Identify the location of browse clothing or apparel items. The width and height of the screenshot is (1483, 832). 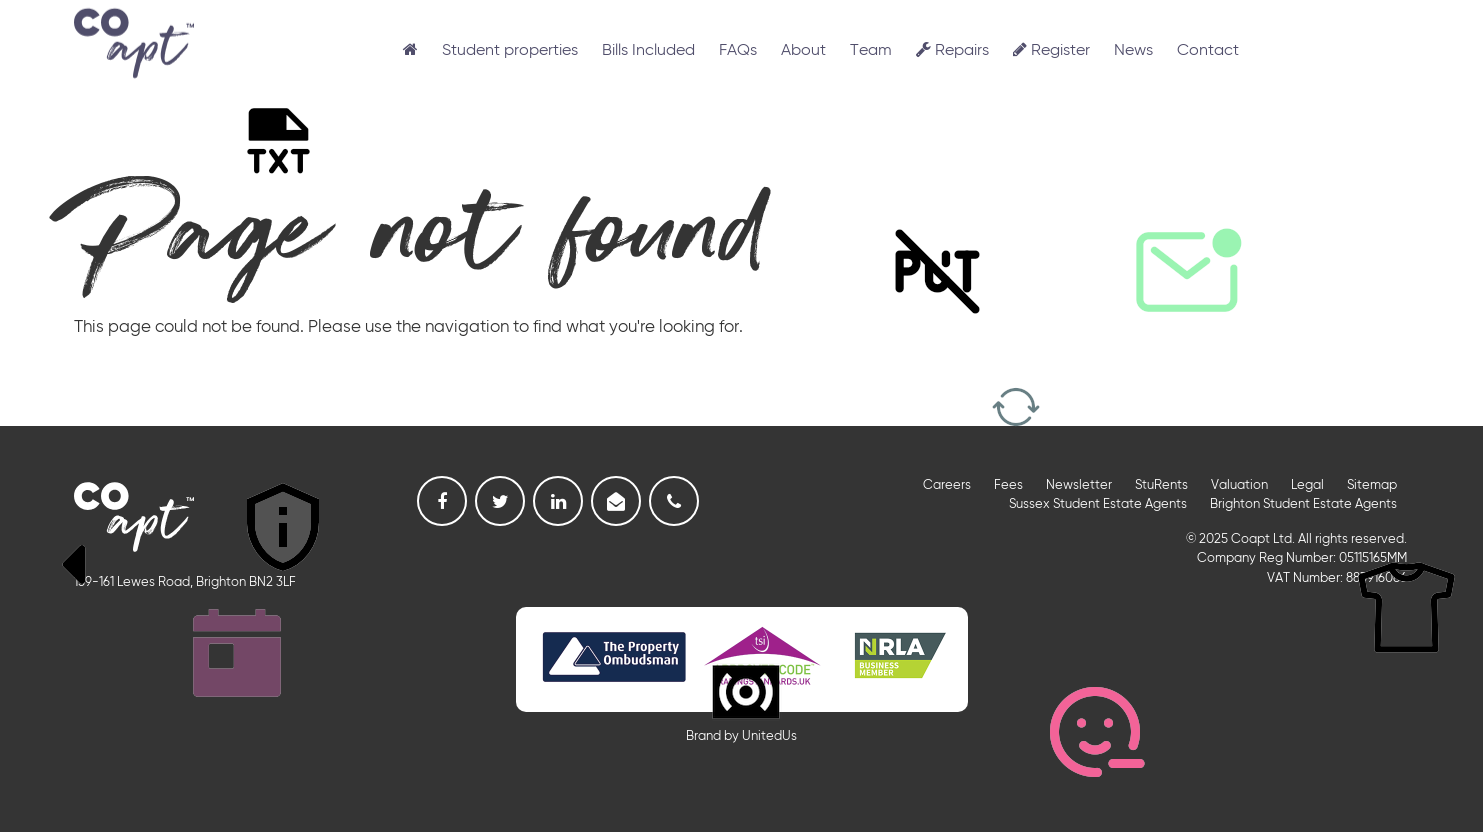
(1406, 607).